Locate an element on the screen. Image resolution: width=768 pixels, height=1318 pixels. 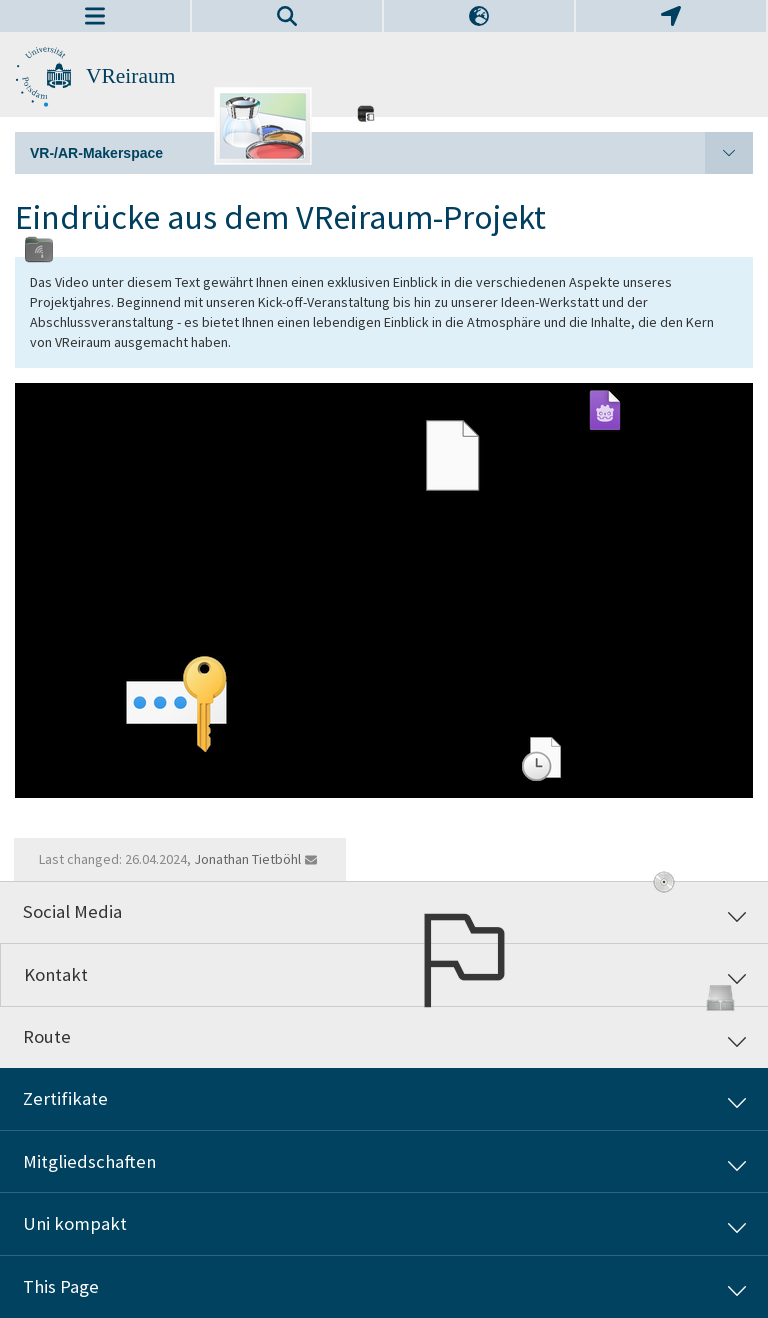
view file history or previous versions is located at coordinates (545, 757).